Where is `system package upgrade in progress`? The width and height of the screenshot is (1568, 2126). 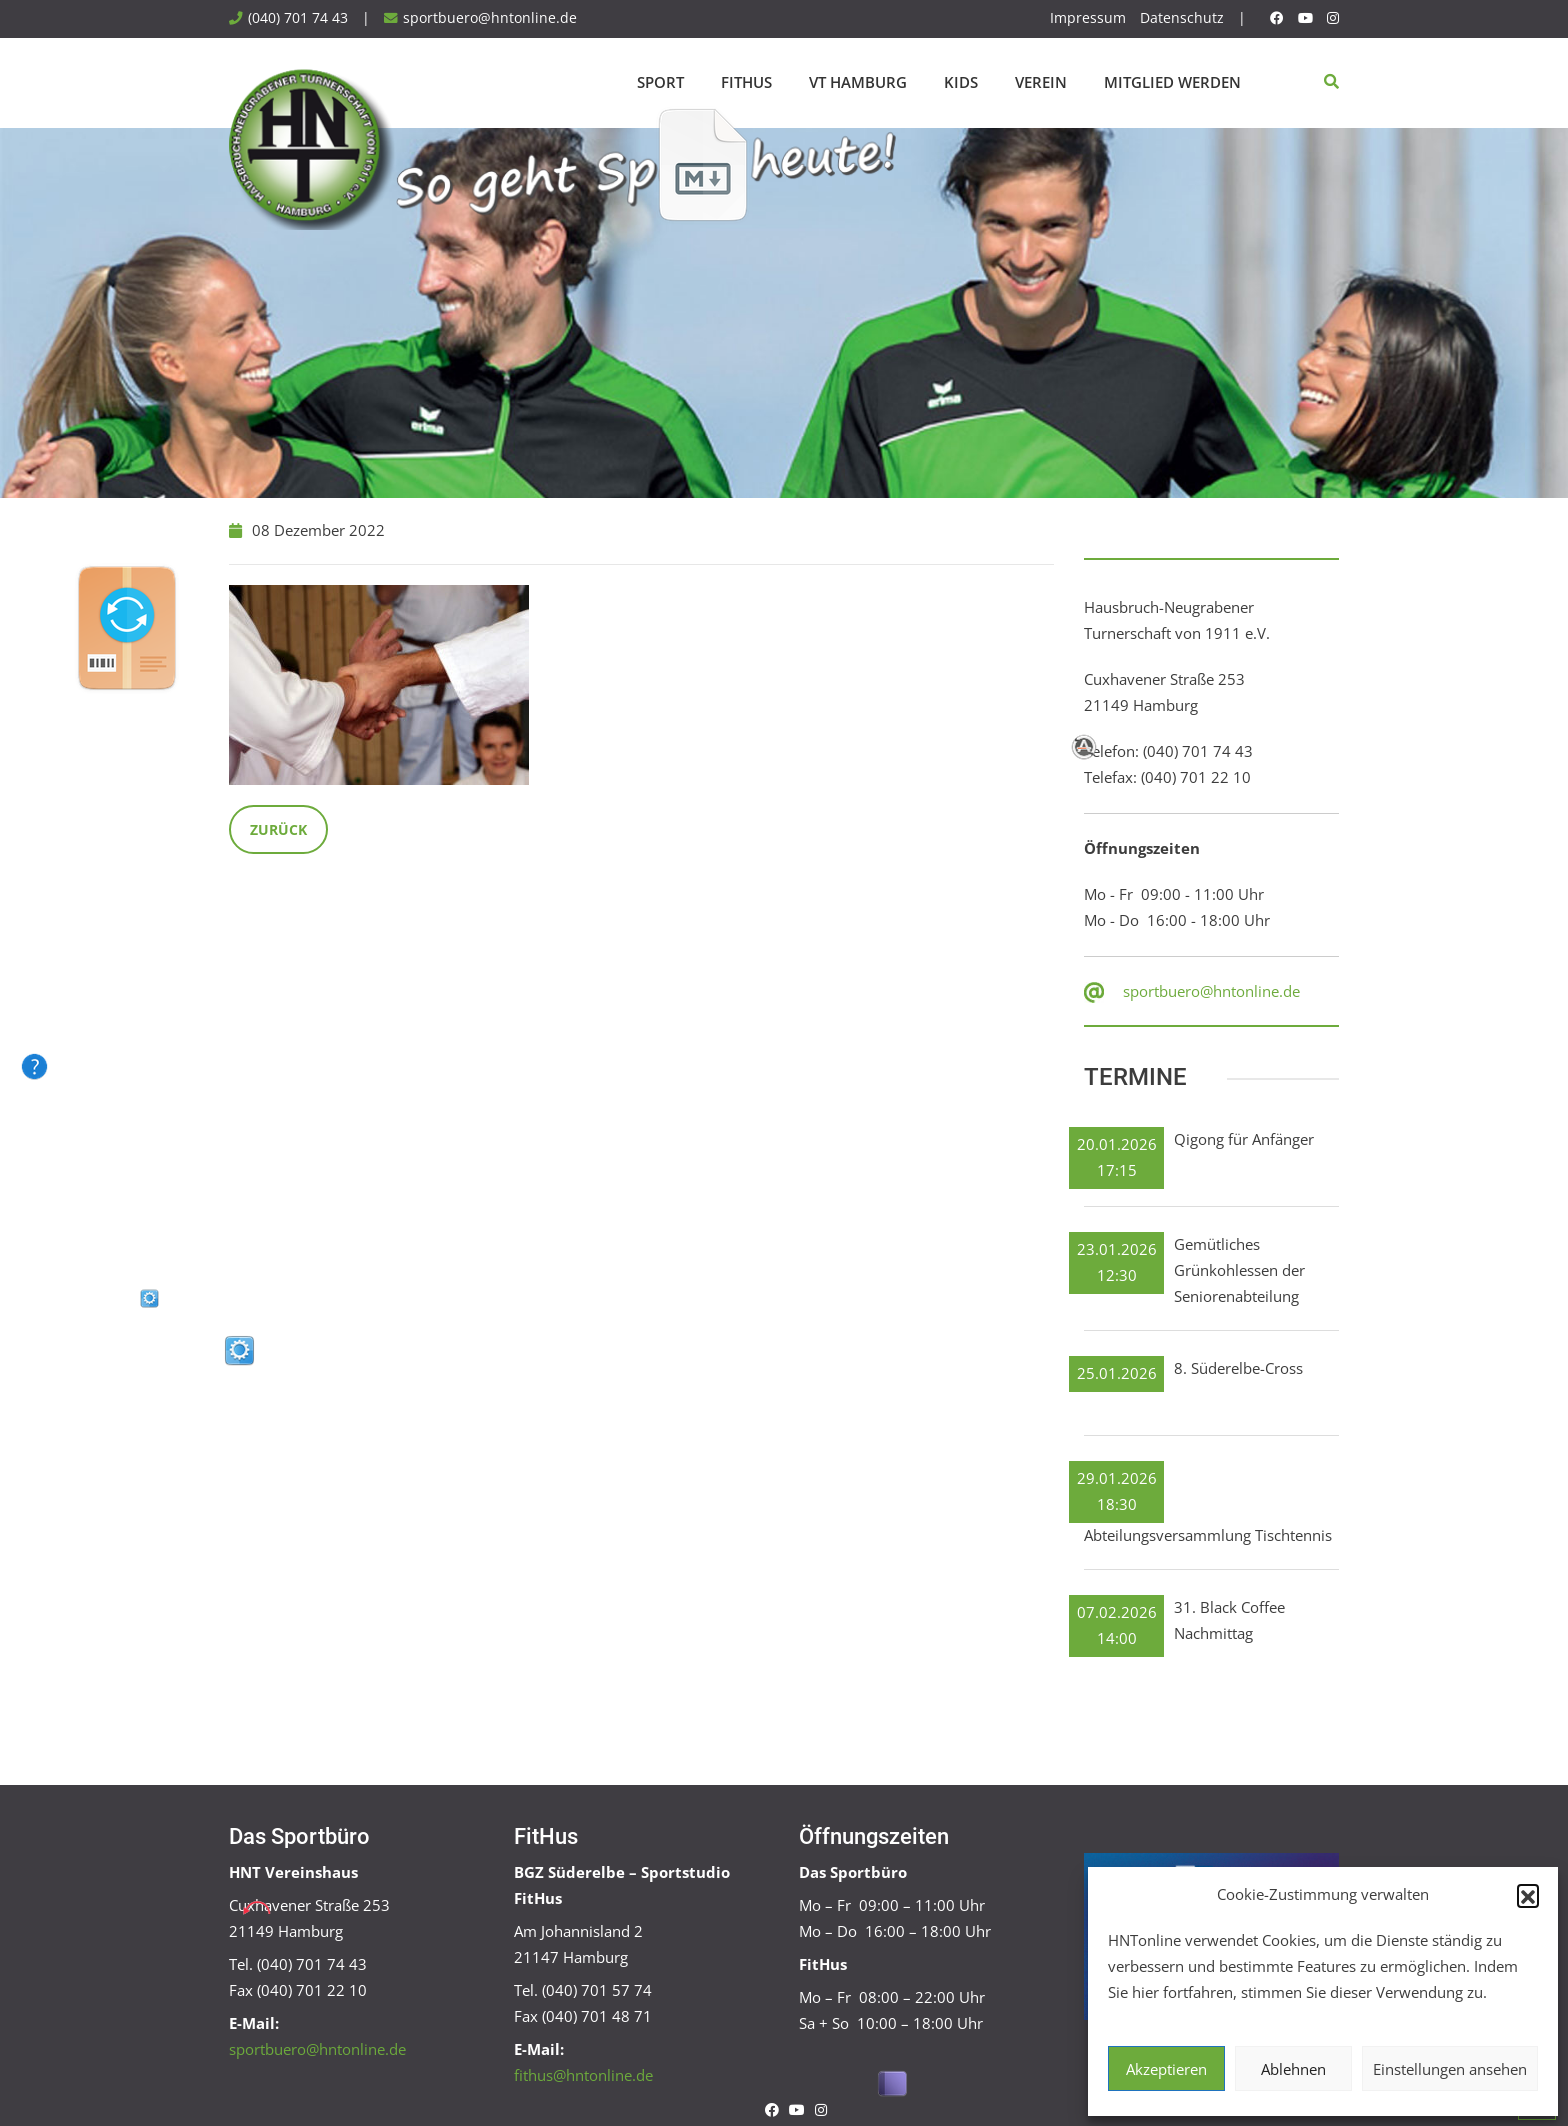
system package upgrade in progress is located at coordinates (127, 628).